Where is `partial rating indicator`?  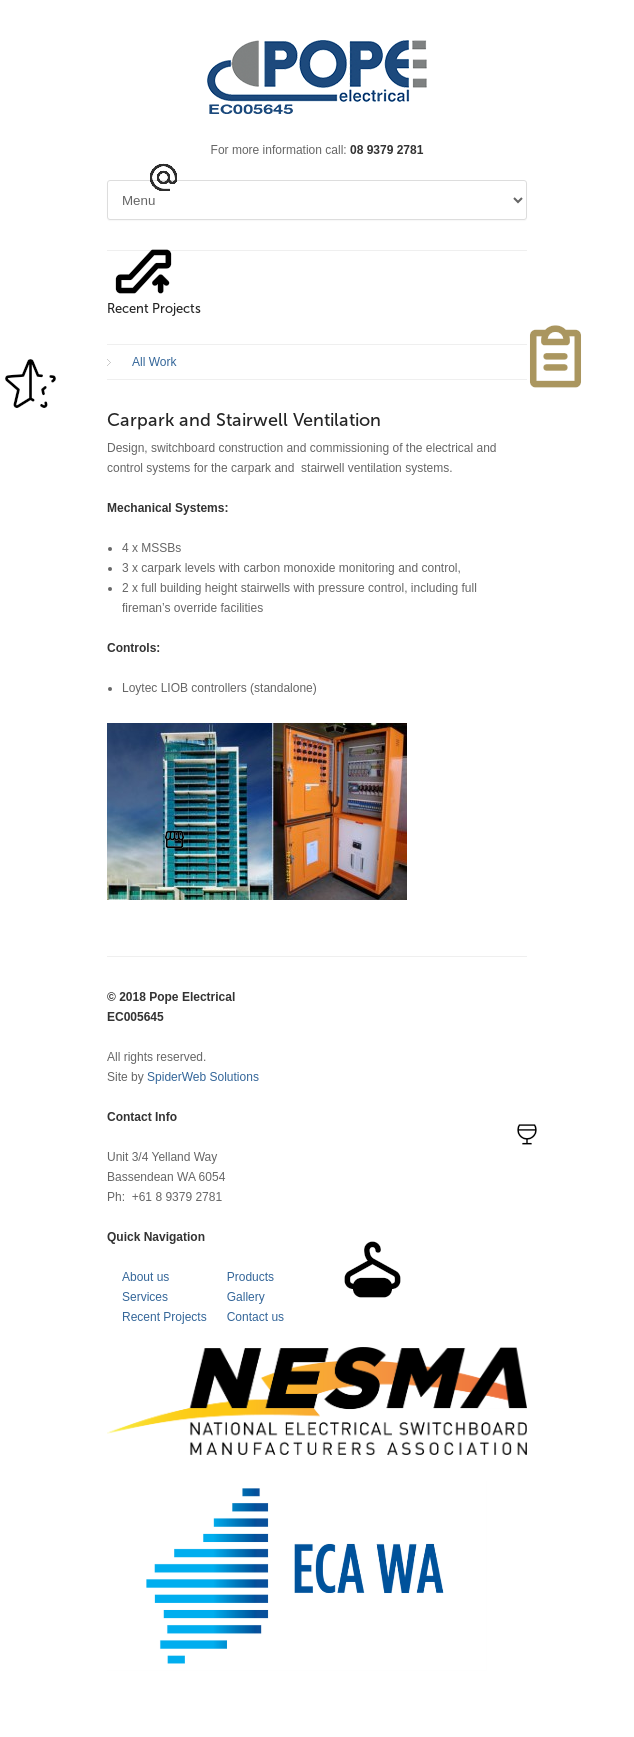
partial rating indicator is located at coordinates (30, 384).